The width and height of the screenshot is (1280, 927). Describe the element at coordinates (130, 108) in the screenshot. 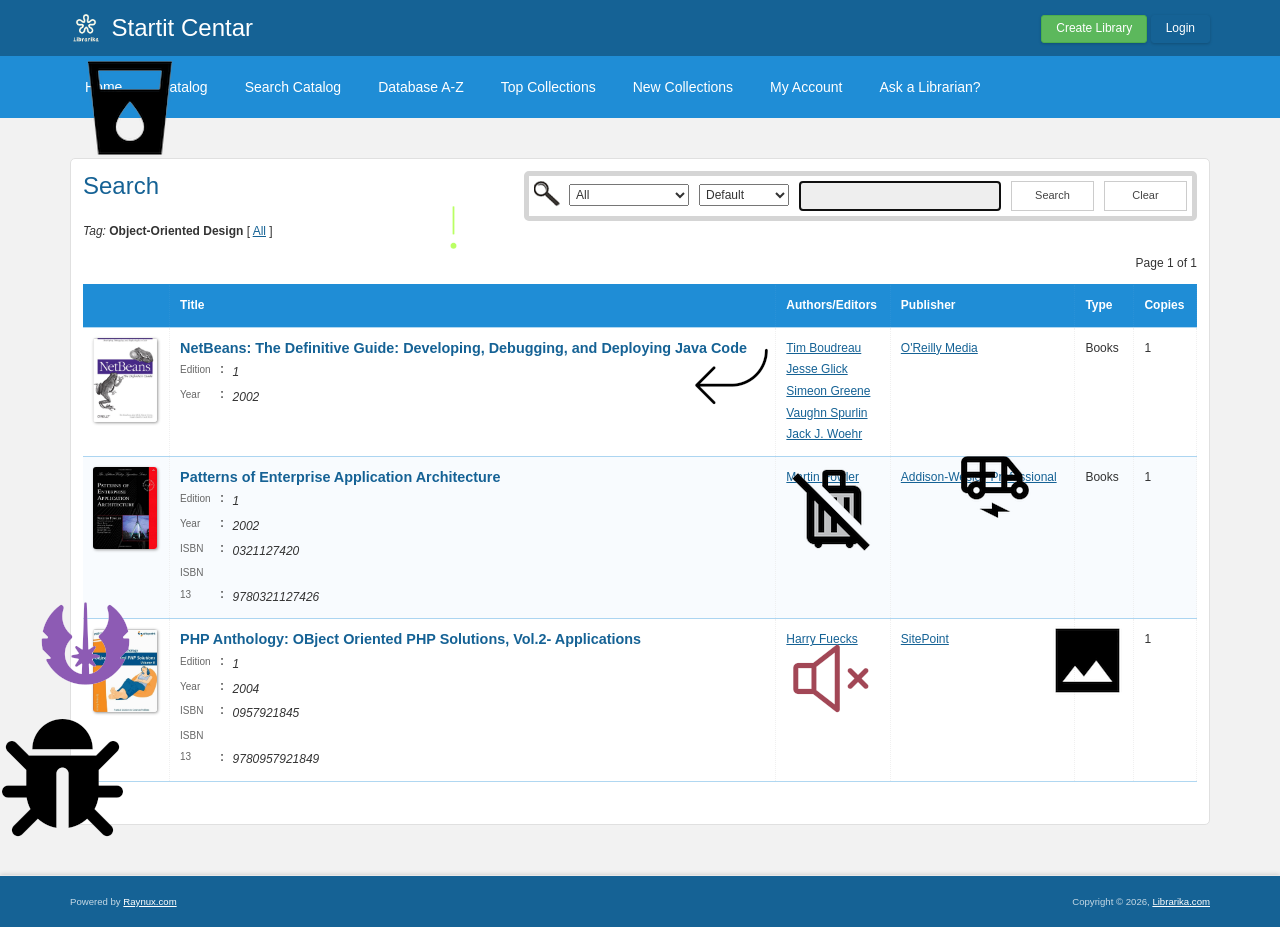

I see `find nearby drink or beverage locations` at that location.